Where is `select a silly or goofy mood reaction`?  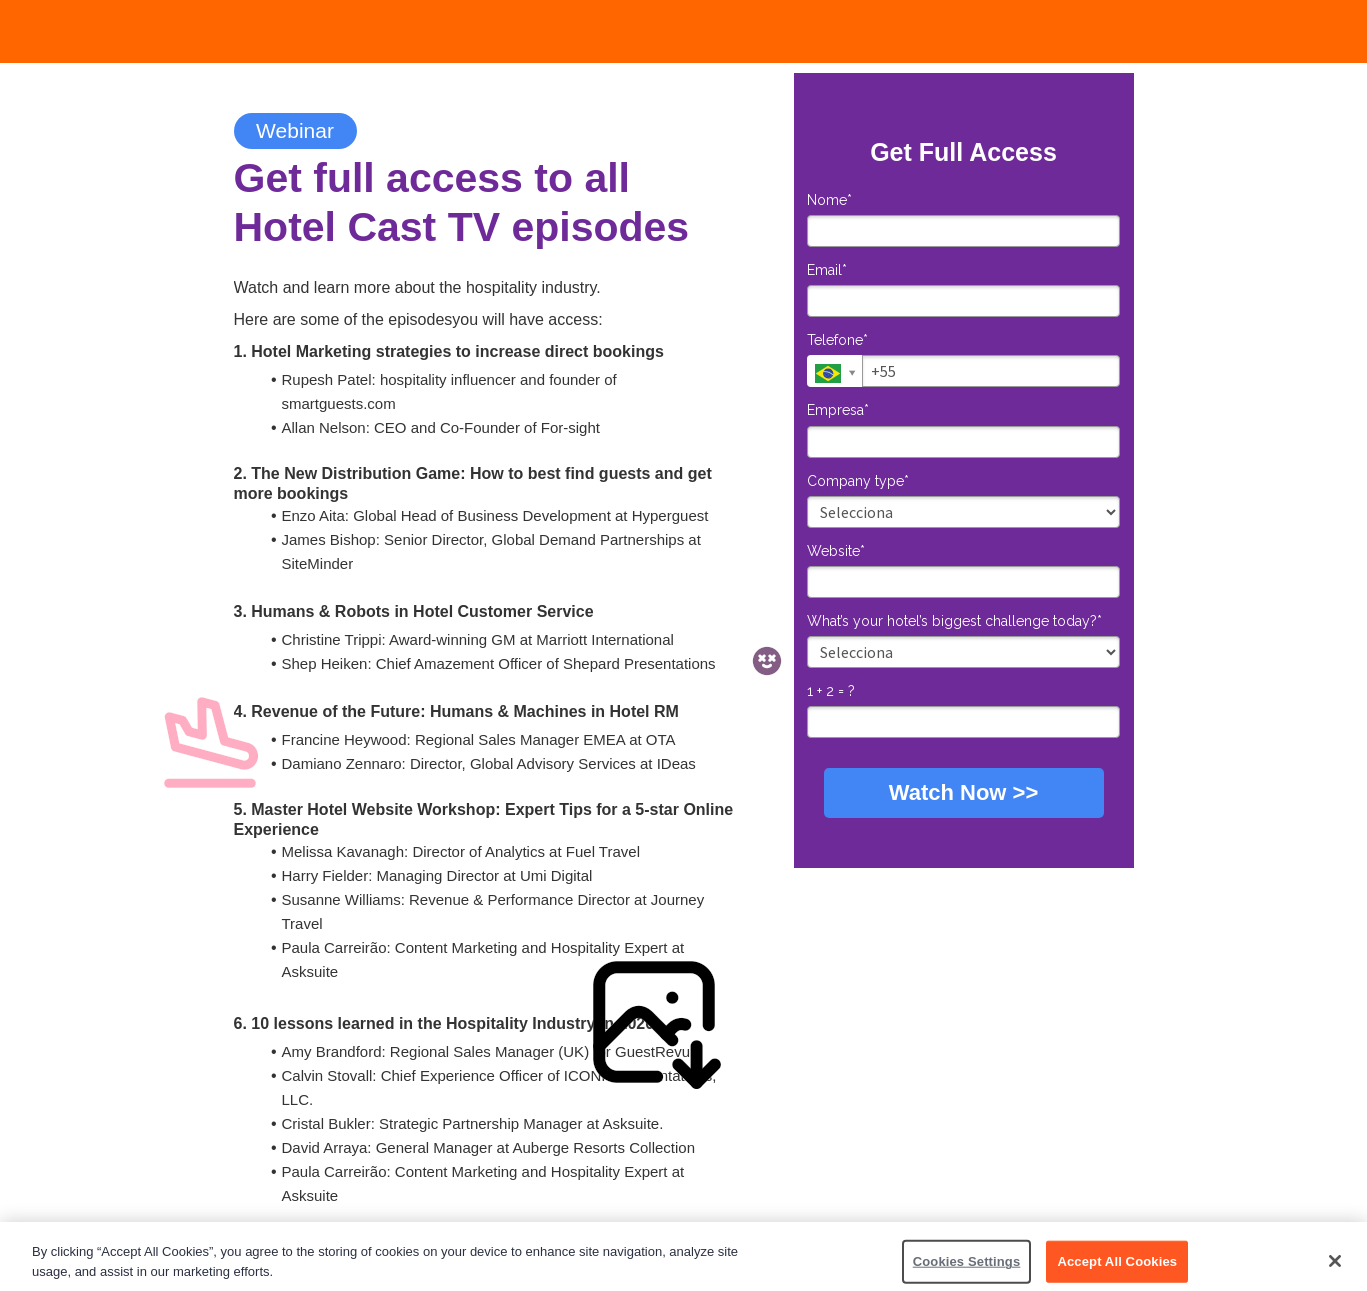
select a silly or goofy mood reaction is located at coordinates (767, 661).